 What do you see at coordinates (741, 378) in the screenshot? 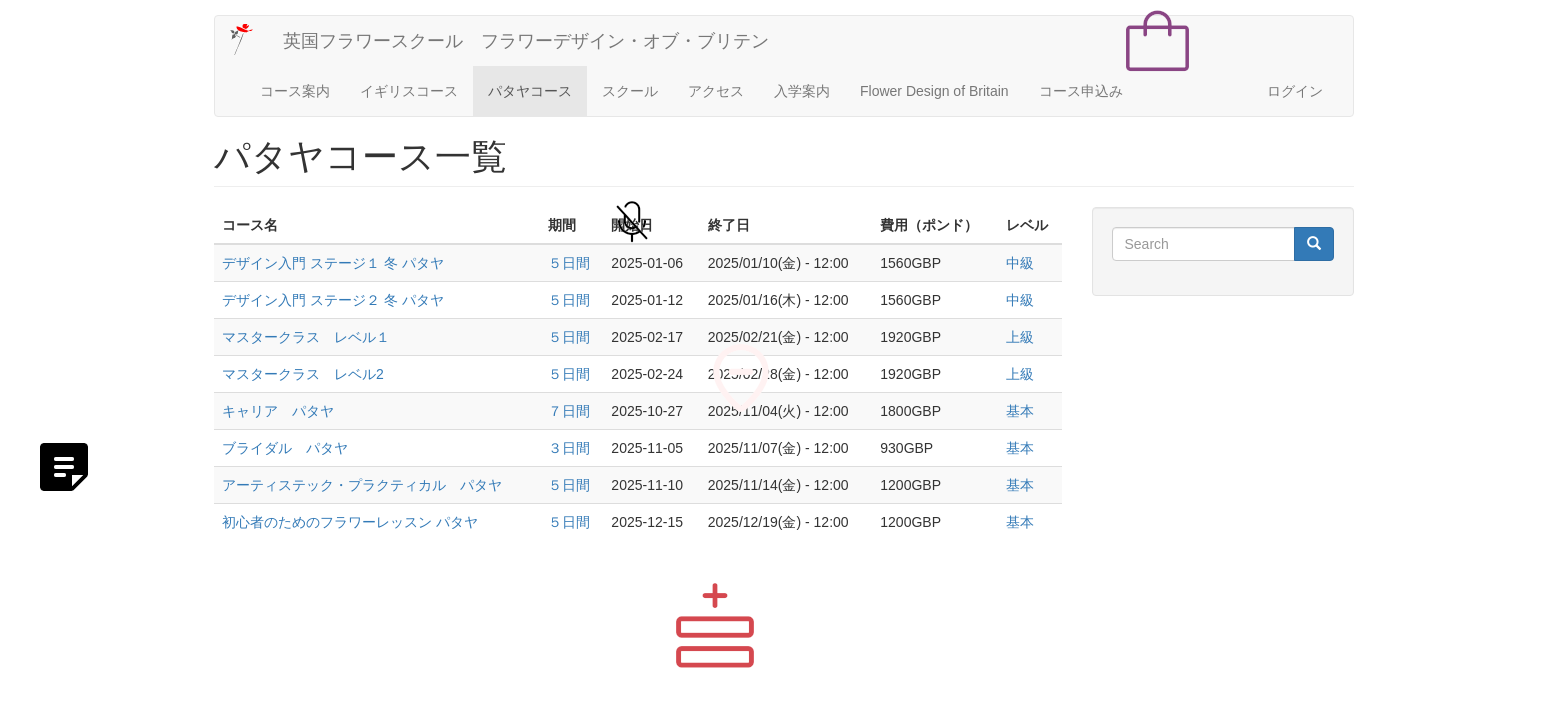
I see `remove a saved location` at bounding box center [741, 378].